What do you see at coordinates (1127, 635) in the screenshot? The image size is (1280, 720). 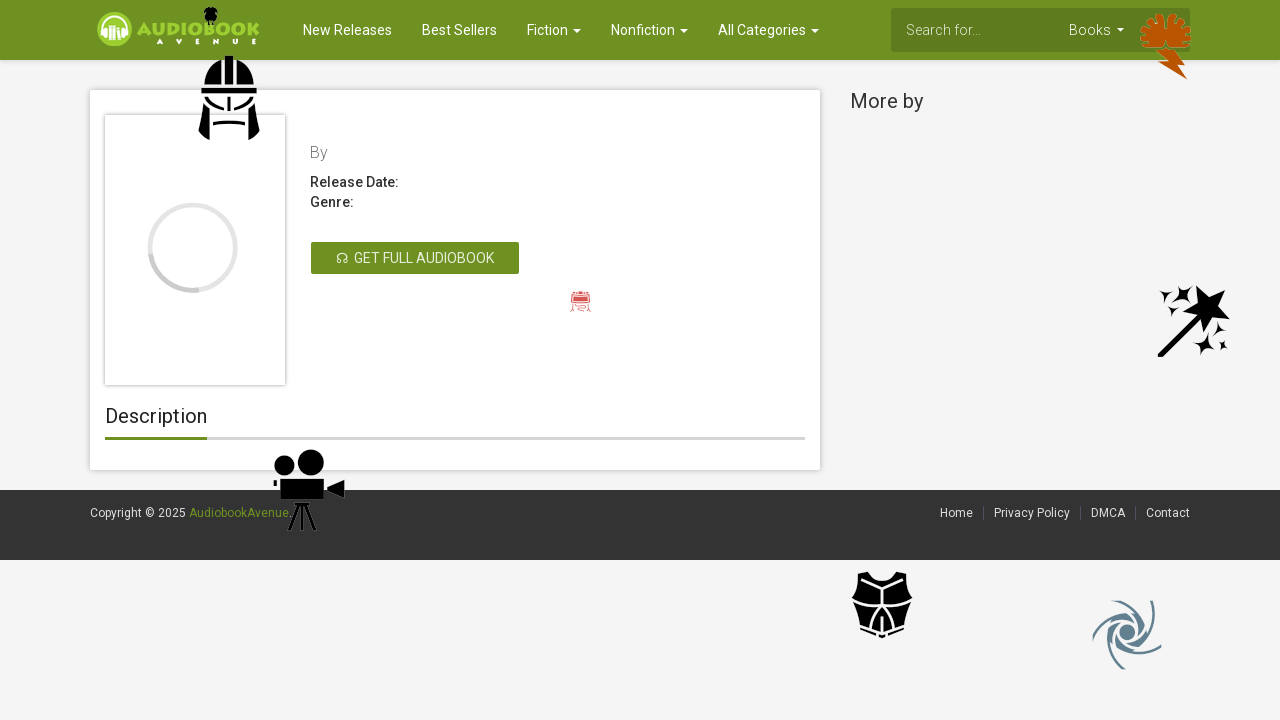 I see `spy or stealth game mode` at bounding box center [1127, 635].